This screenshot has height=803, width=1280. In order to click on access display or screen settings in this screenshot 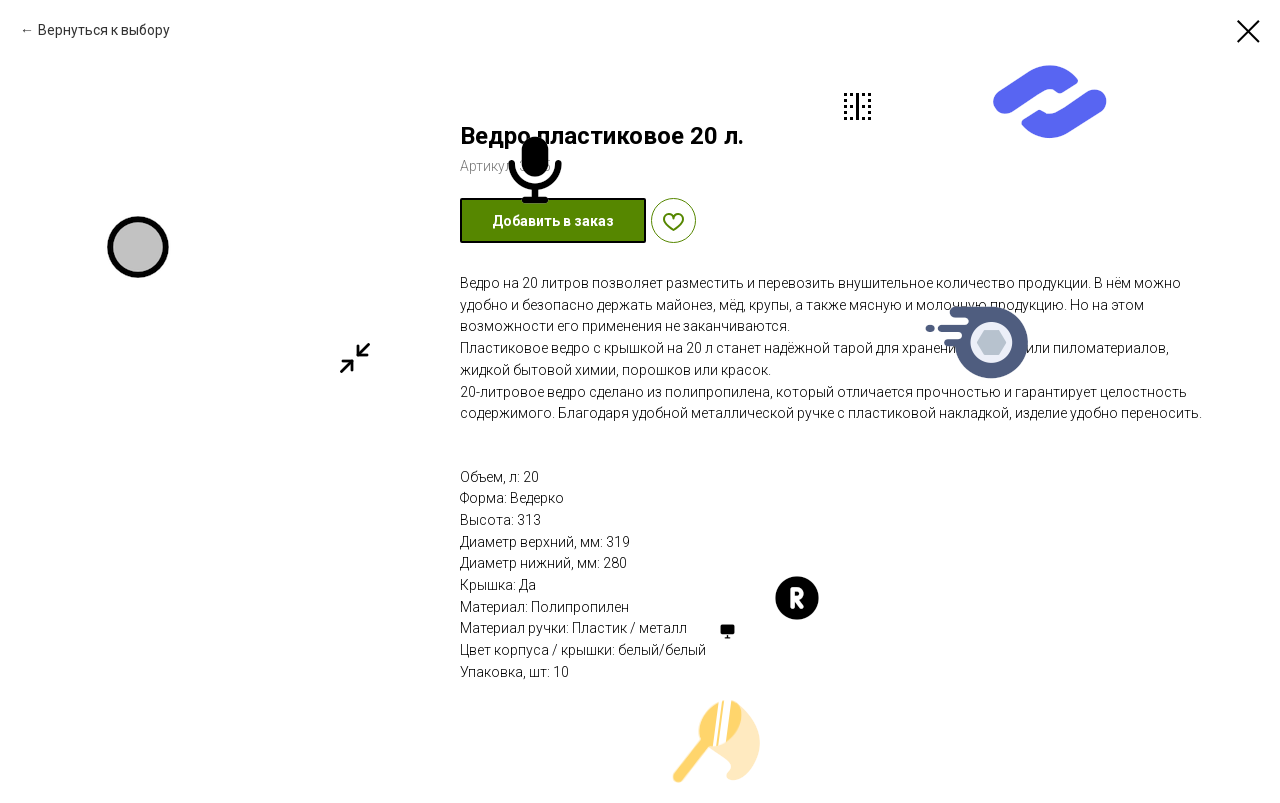, I will do `click(727, 631)`.